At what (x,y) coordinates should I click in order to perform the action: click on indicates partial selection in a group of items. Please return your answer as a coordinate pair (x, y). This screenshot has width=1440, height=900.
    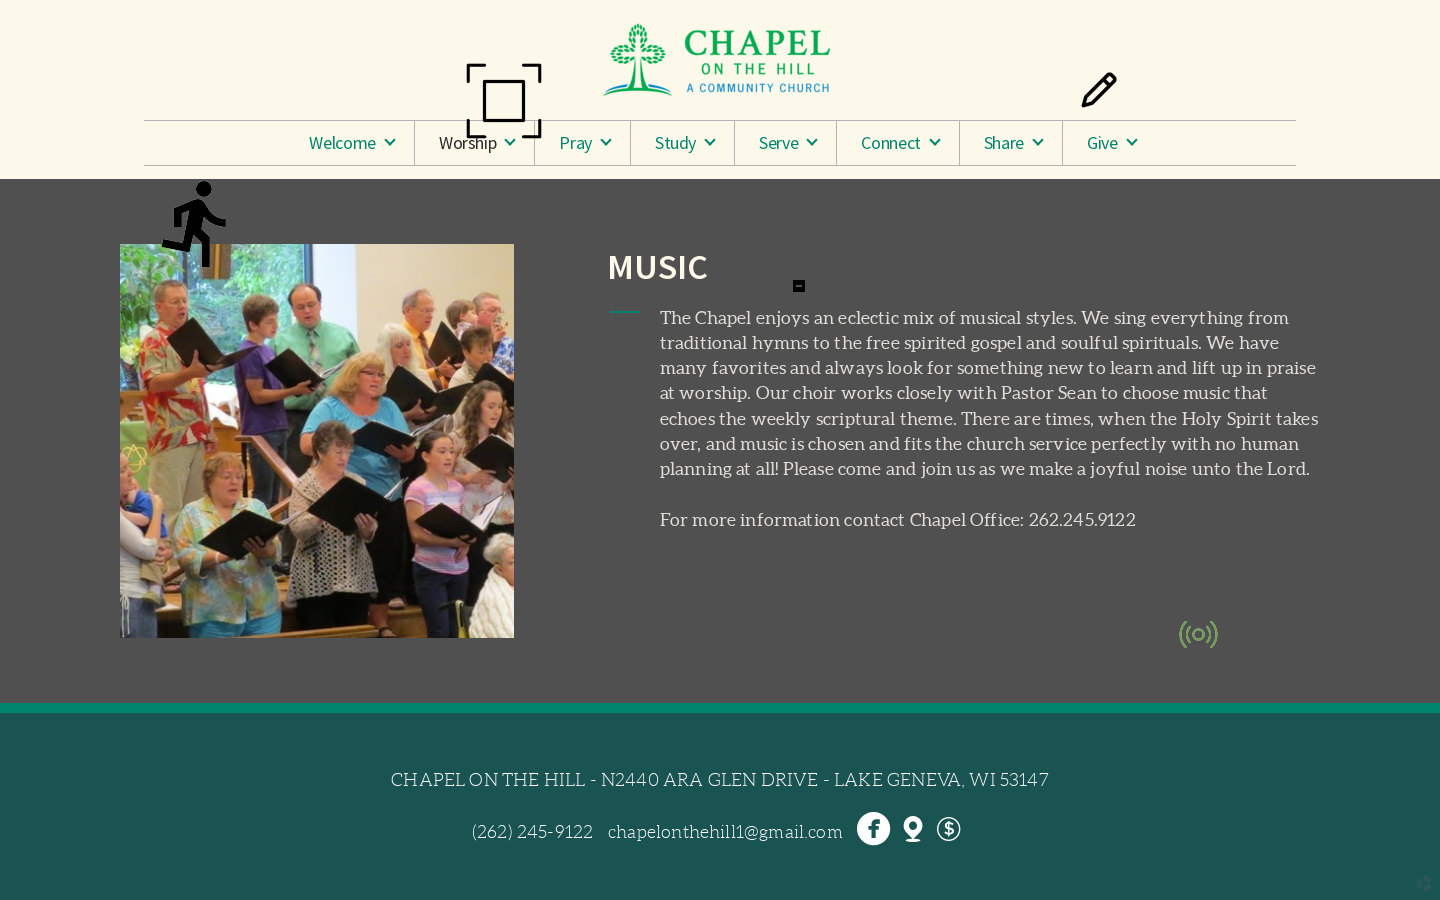
    Looking at the image, I should click on (799, 286).